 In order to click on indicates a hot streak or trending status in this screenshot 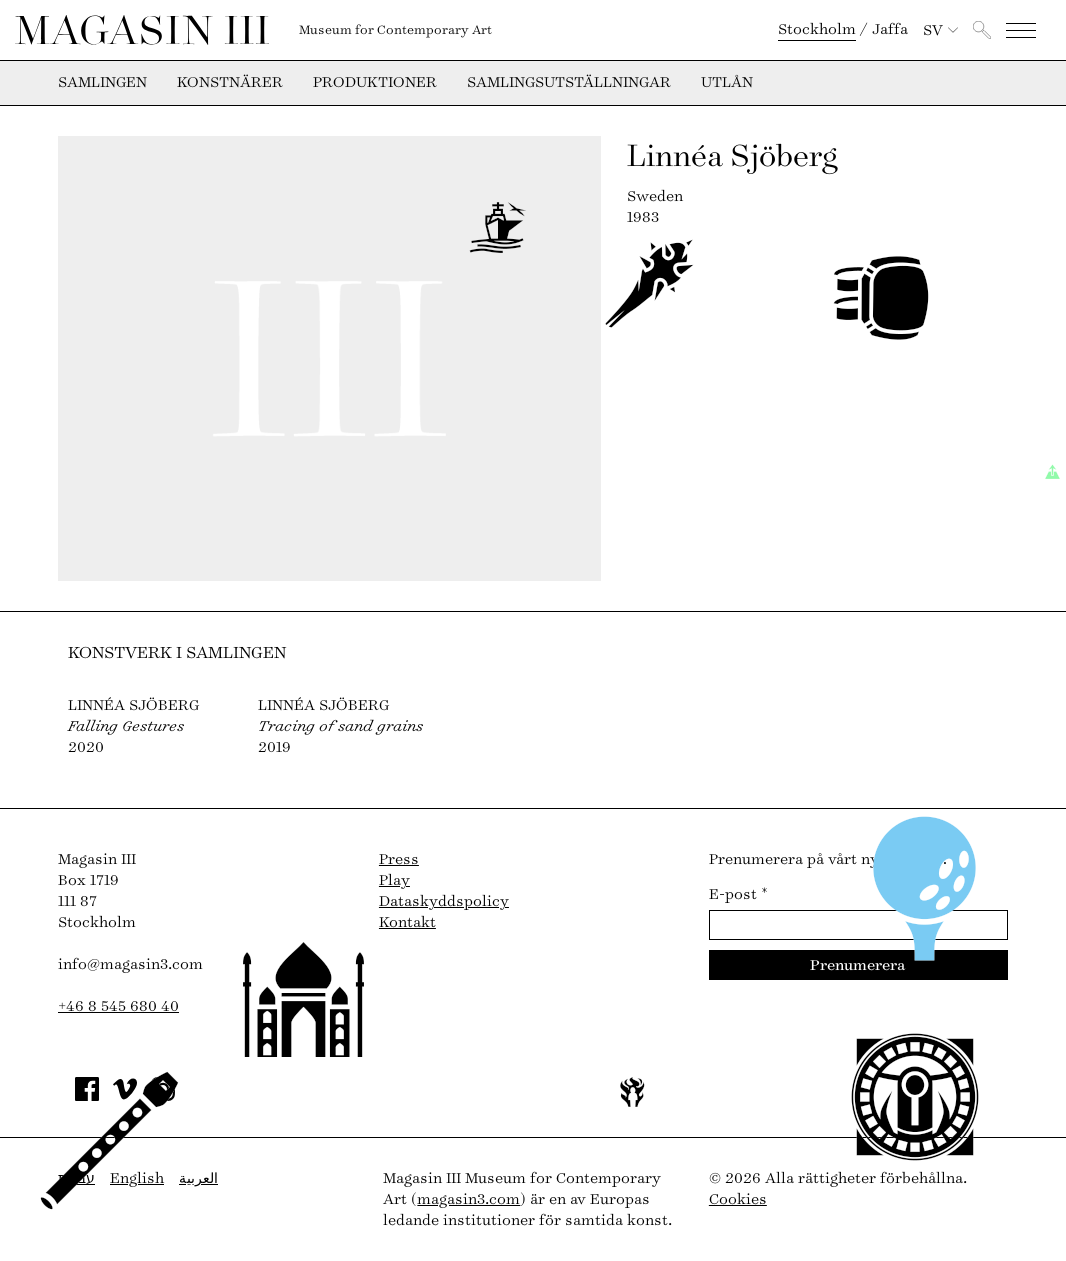, I will do `click(632, 1092)`.